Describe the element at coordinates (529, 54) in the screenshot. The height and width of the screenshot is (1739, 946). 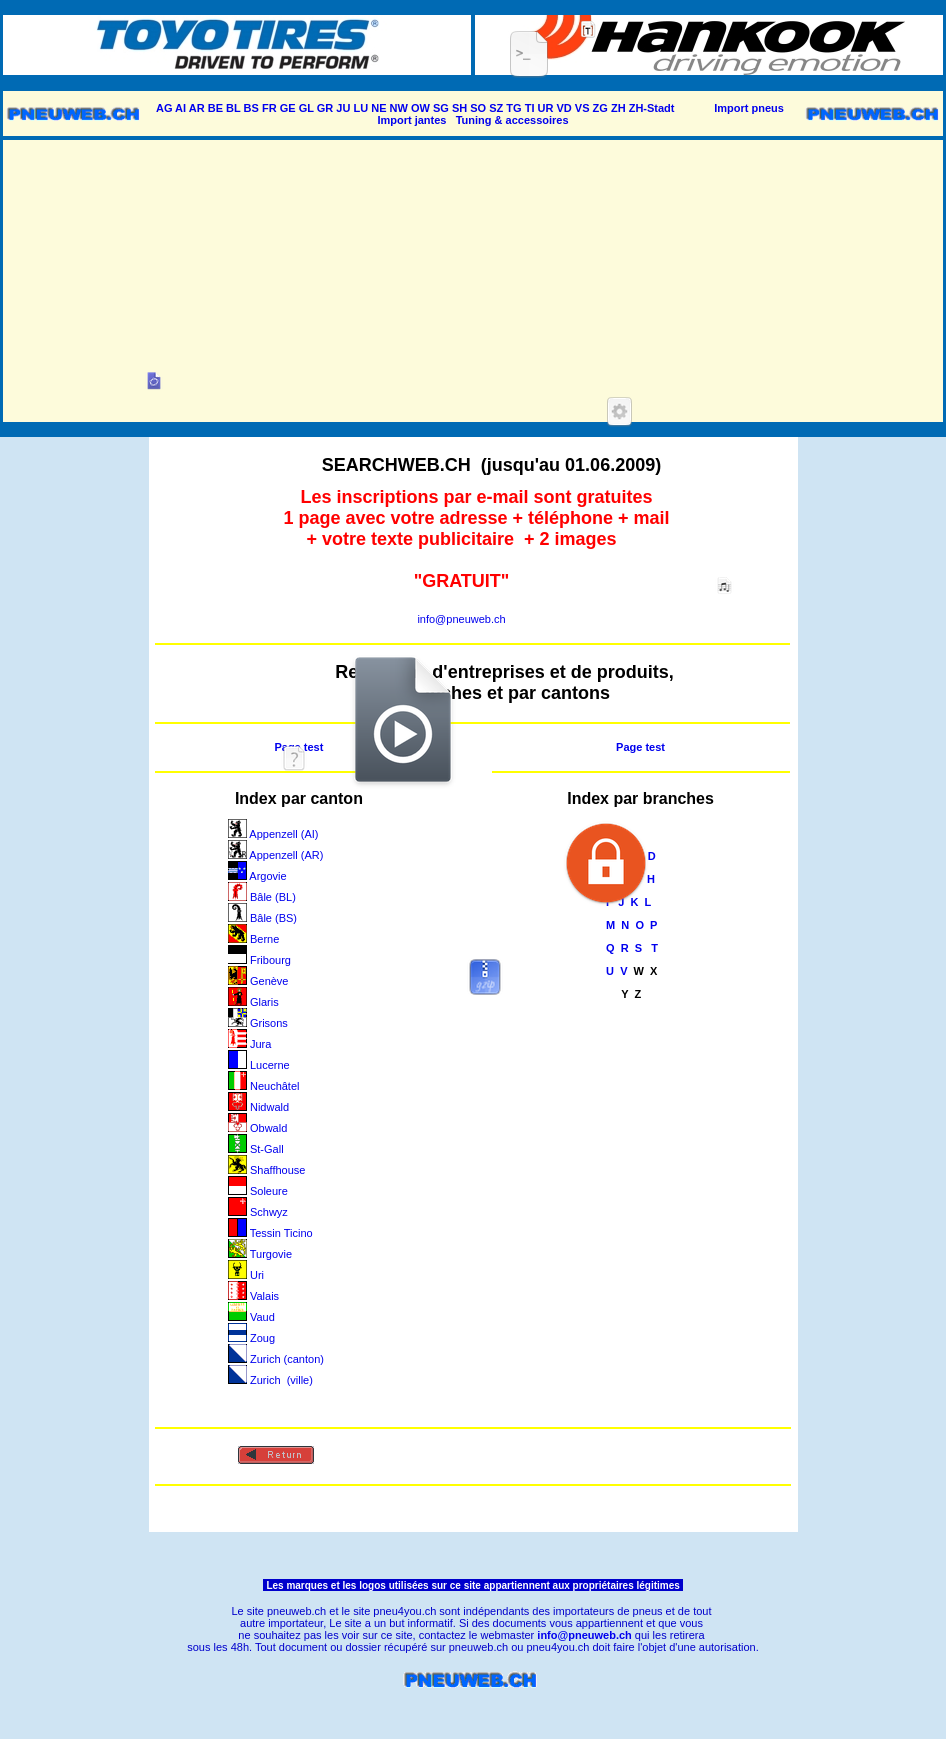
I see `a shell script or bash file` at that location.